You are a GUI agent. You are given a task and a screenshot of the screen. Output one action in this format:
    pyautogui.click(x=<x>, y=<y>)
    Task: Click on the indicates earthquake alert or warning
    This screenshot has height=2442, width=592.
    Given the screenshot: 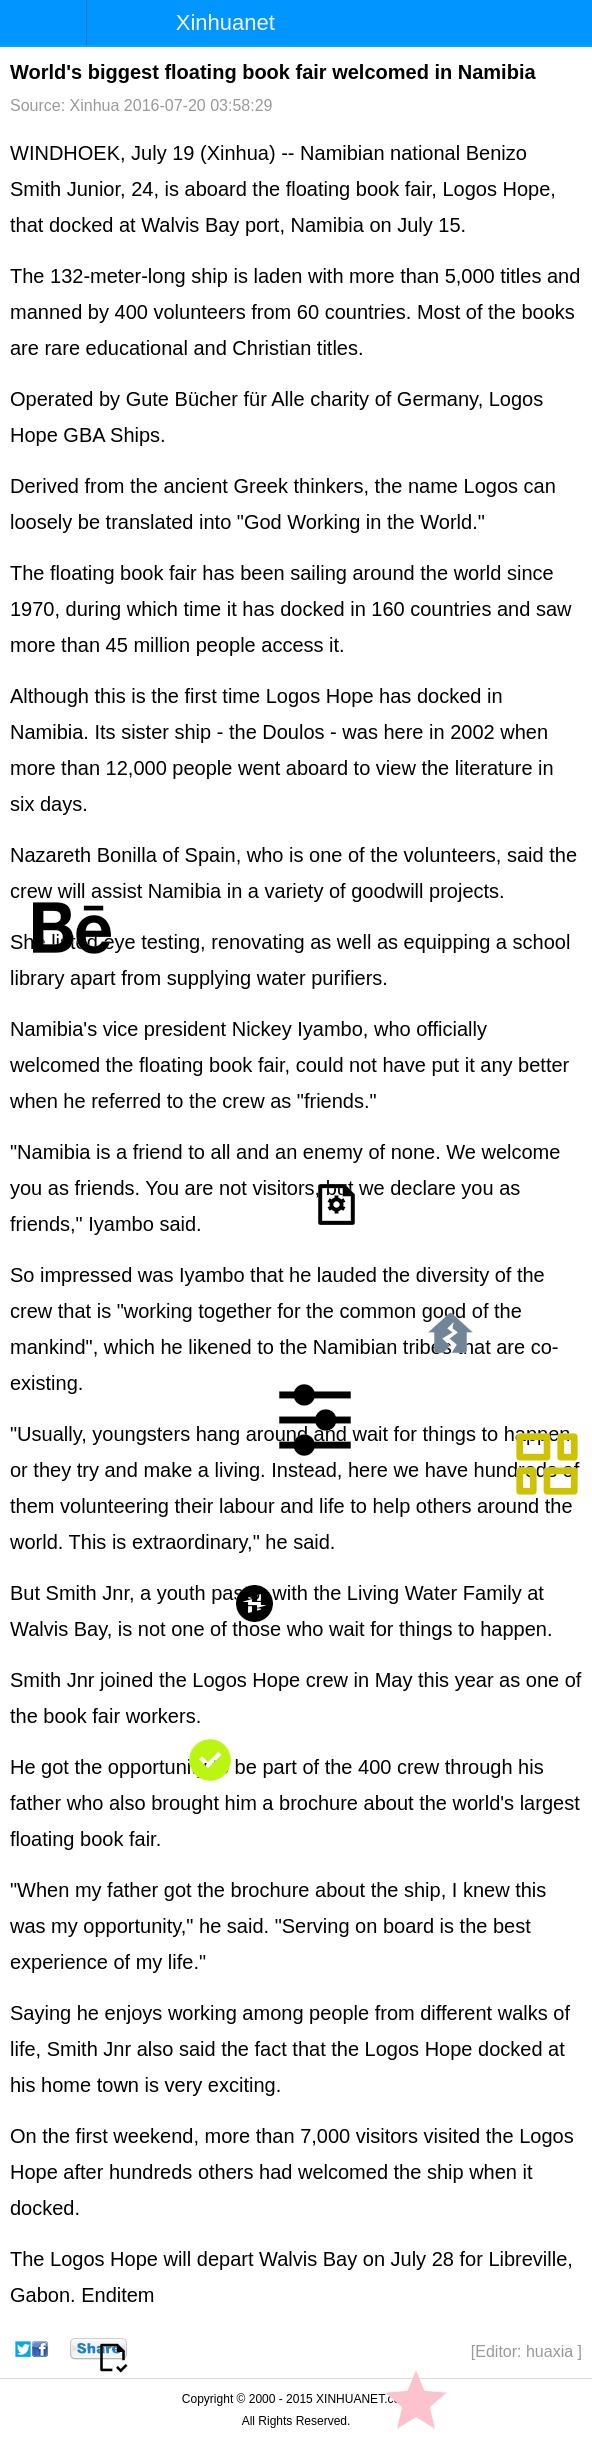 What is the action you would take?
    pyautogui.click(x=450, y=1334)
    